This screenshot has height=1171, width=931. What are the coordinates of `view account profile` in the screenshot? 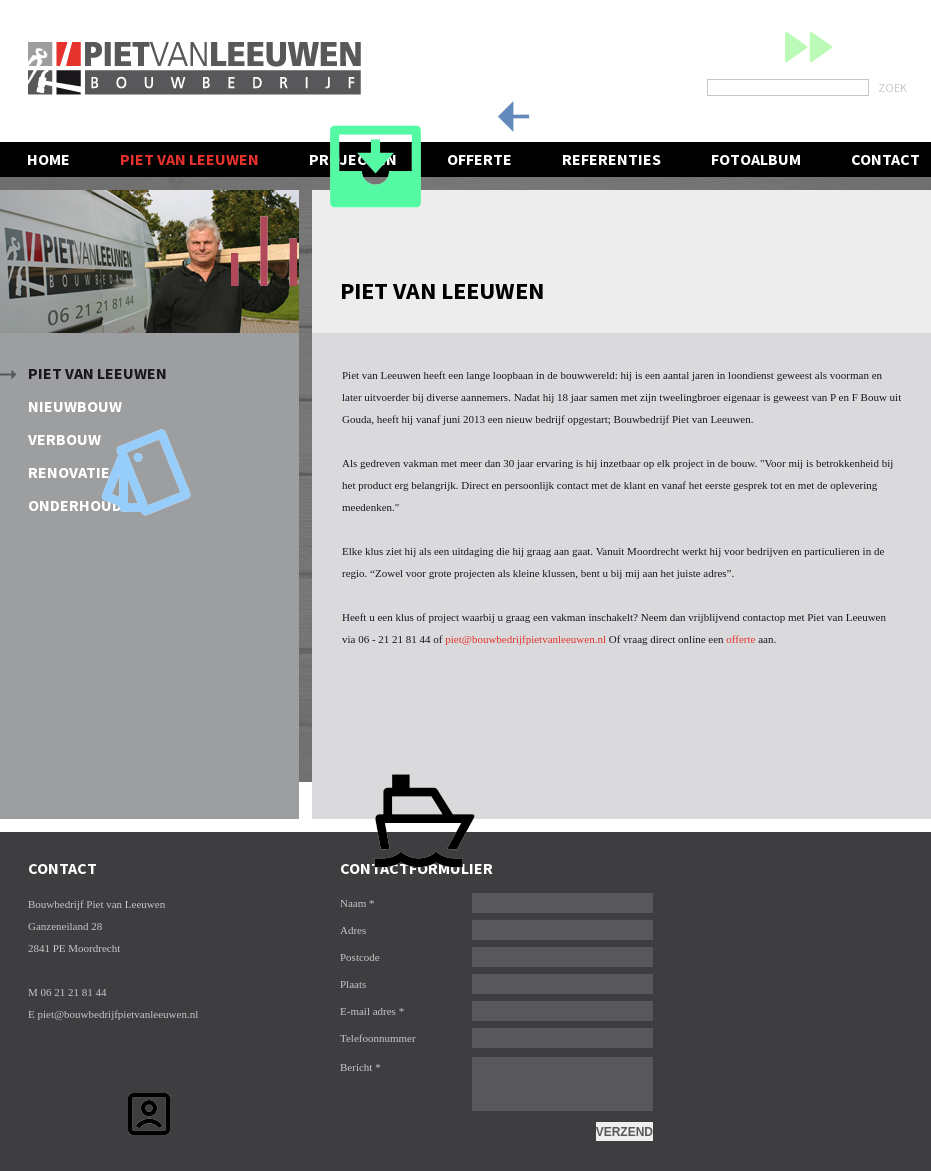 It's located at (149, 1114).